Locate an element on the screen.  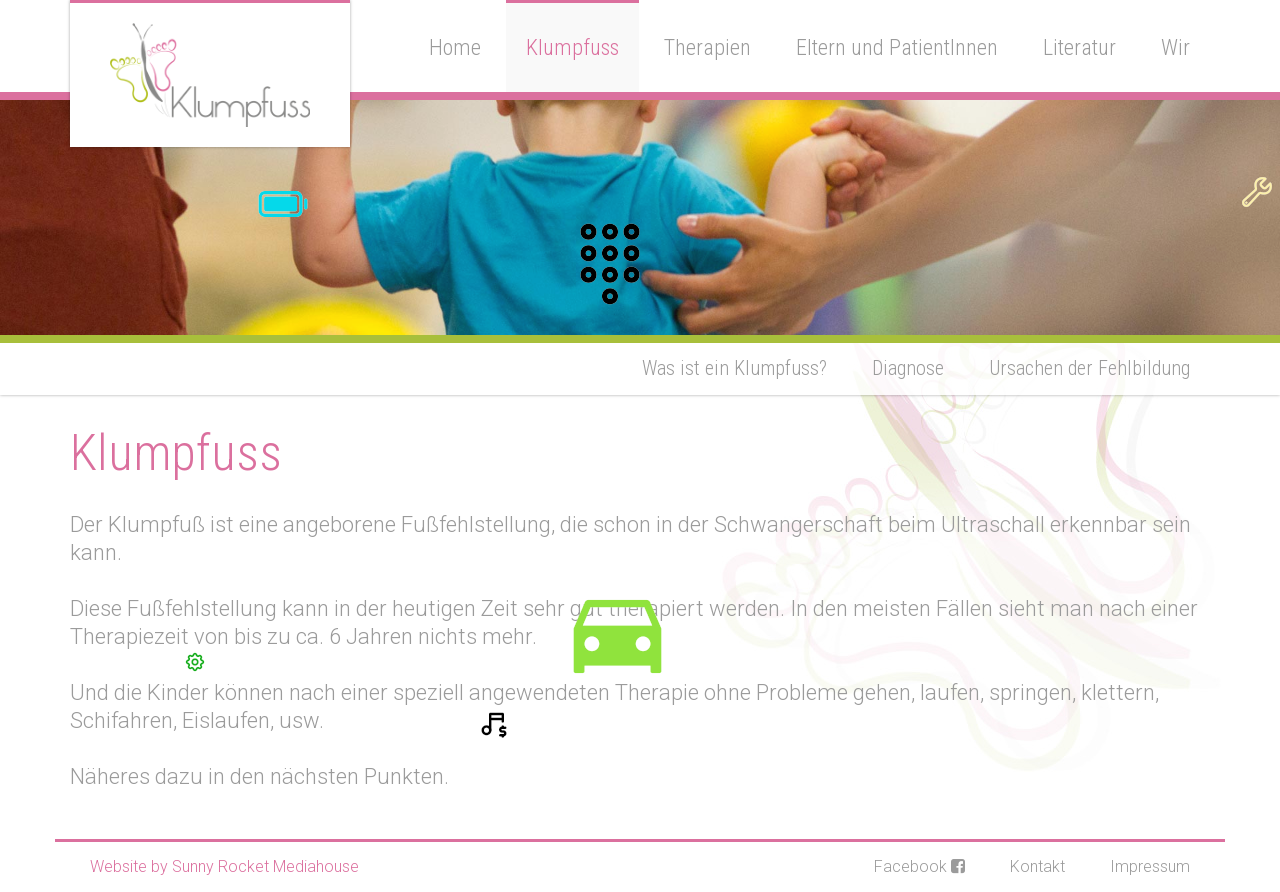
indicates battery is fully charged is located at coordinates (283, 204).